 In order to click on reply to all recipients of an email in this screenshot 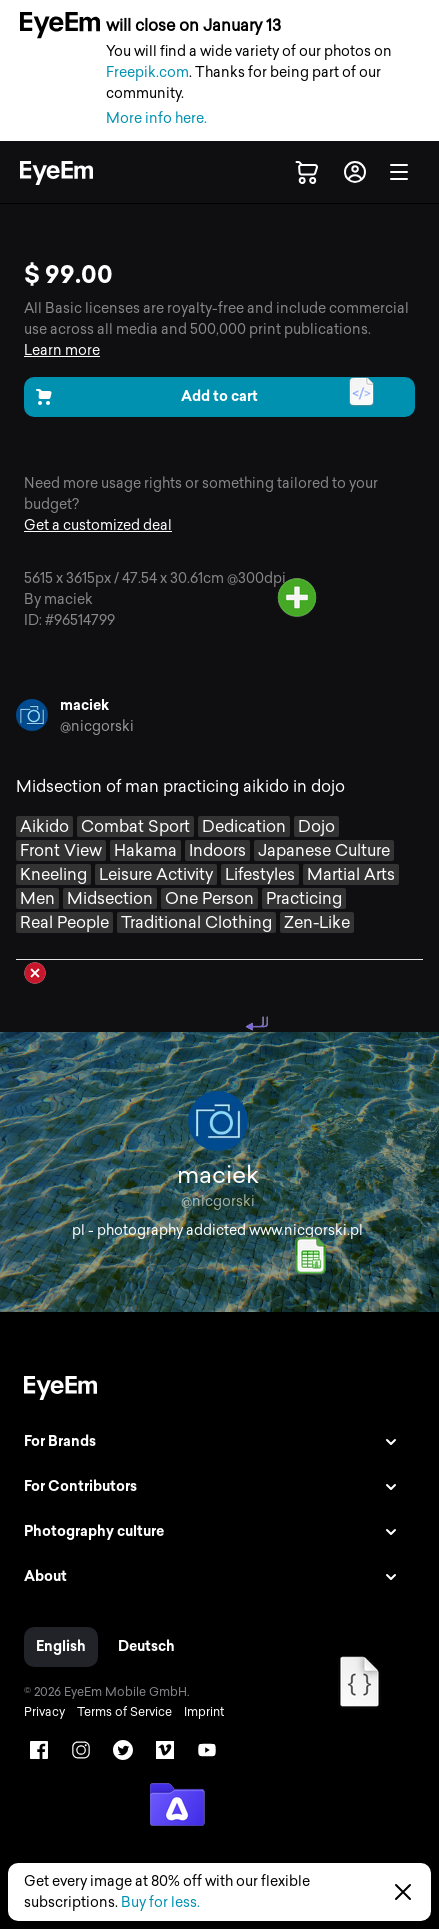, I will do `click(256, 1023)`.